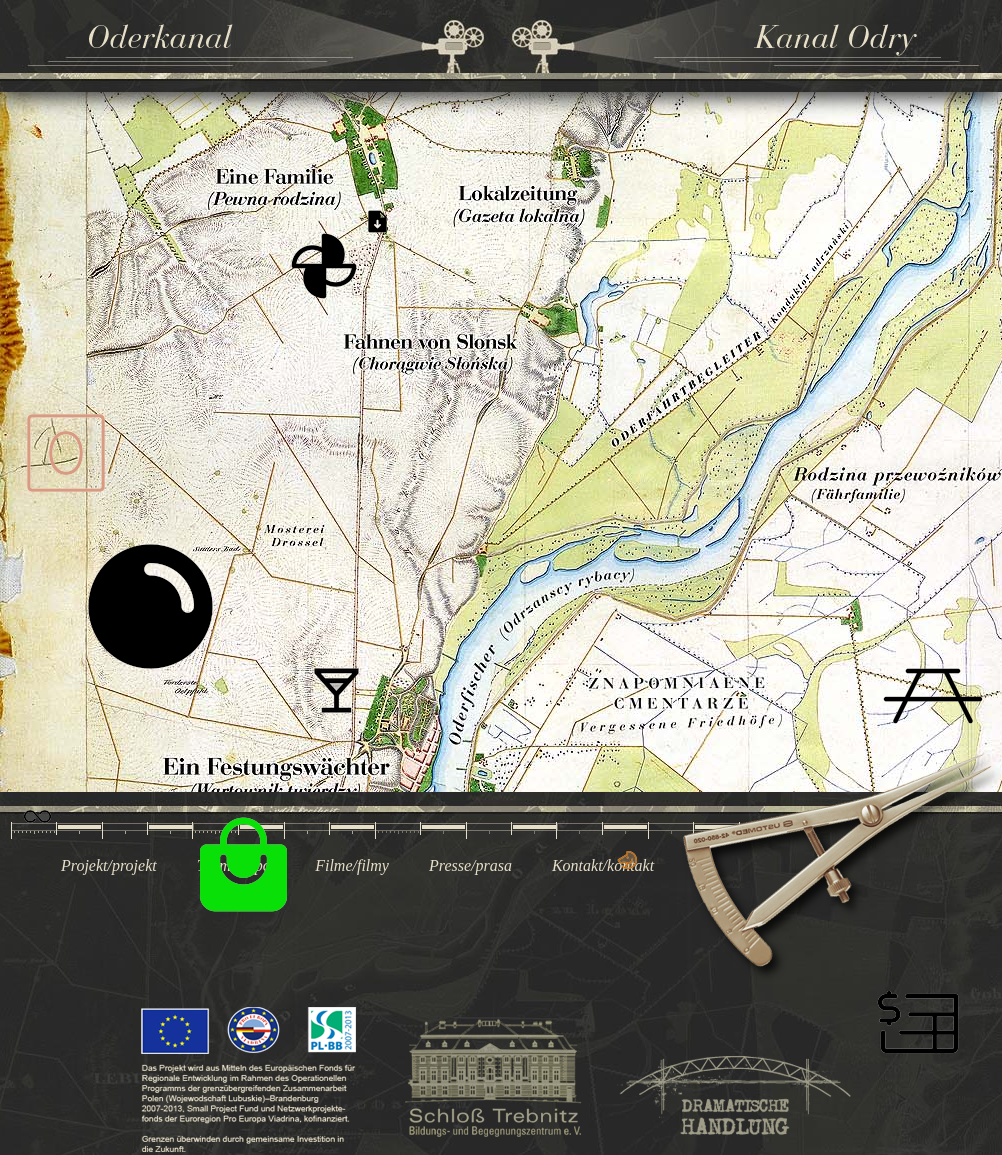 This screenshot has height=1155, width=1002. I want to click on apply inner shadow effect to top-right corner, so click(150, 606).